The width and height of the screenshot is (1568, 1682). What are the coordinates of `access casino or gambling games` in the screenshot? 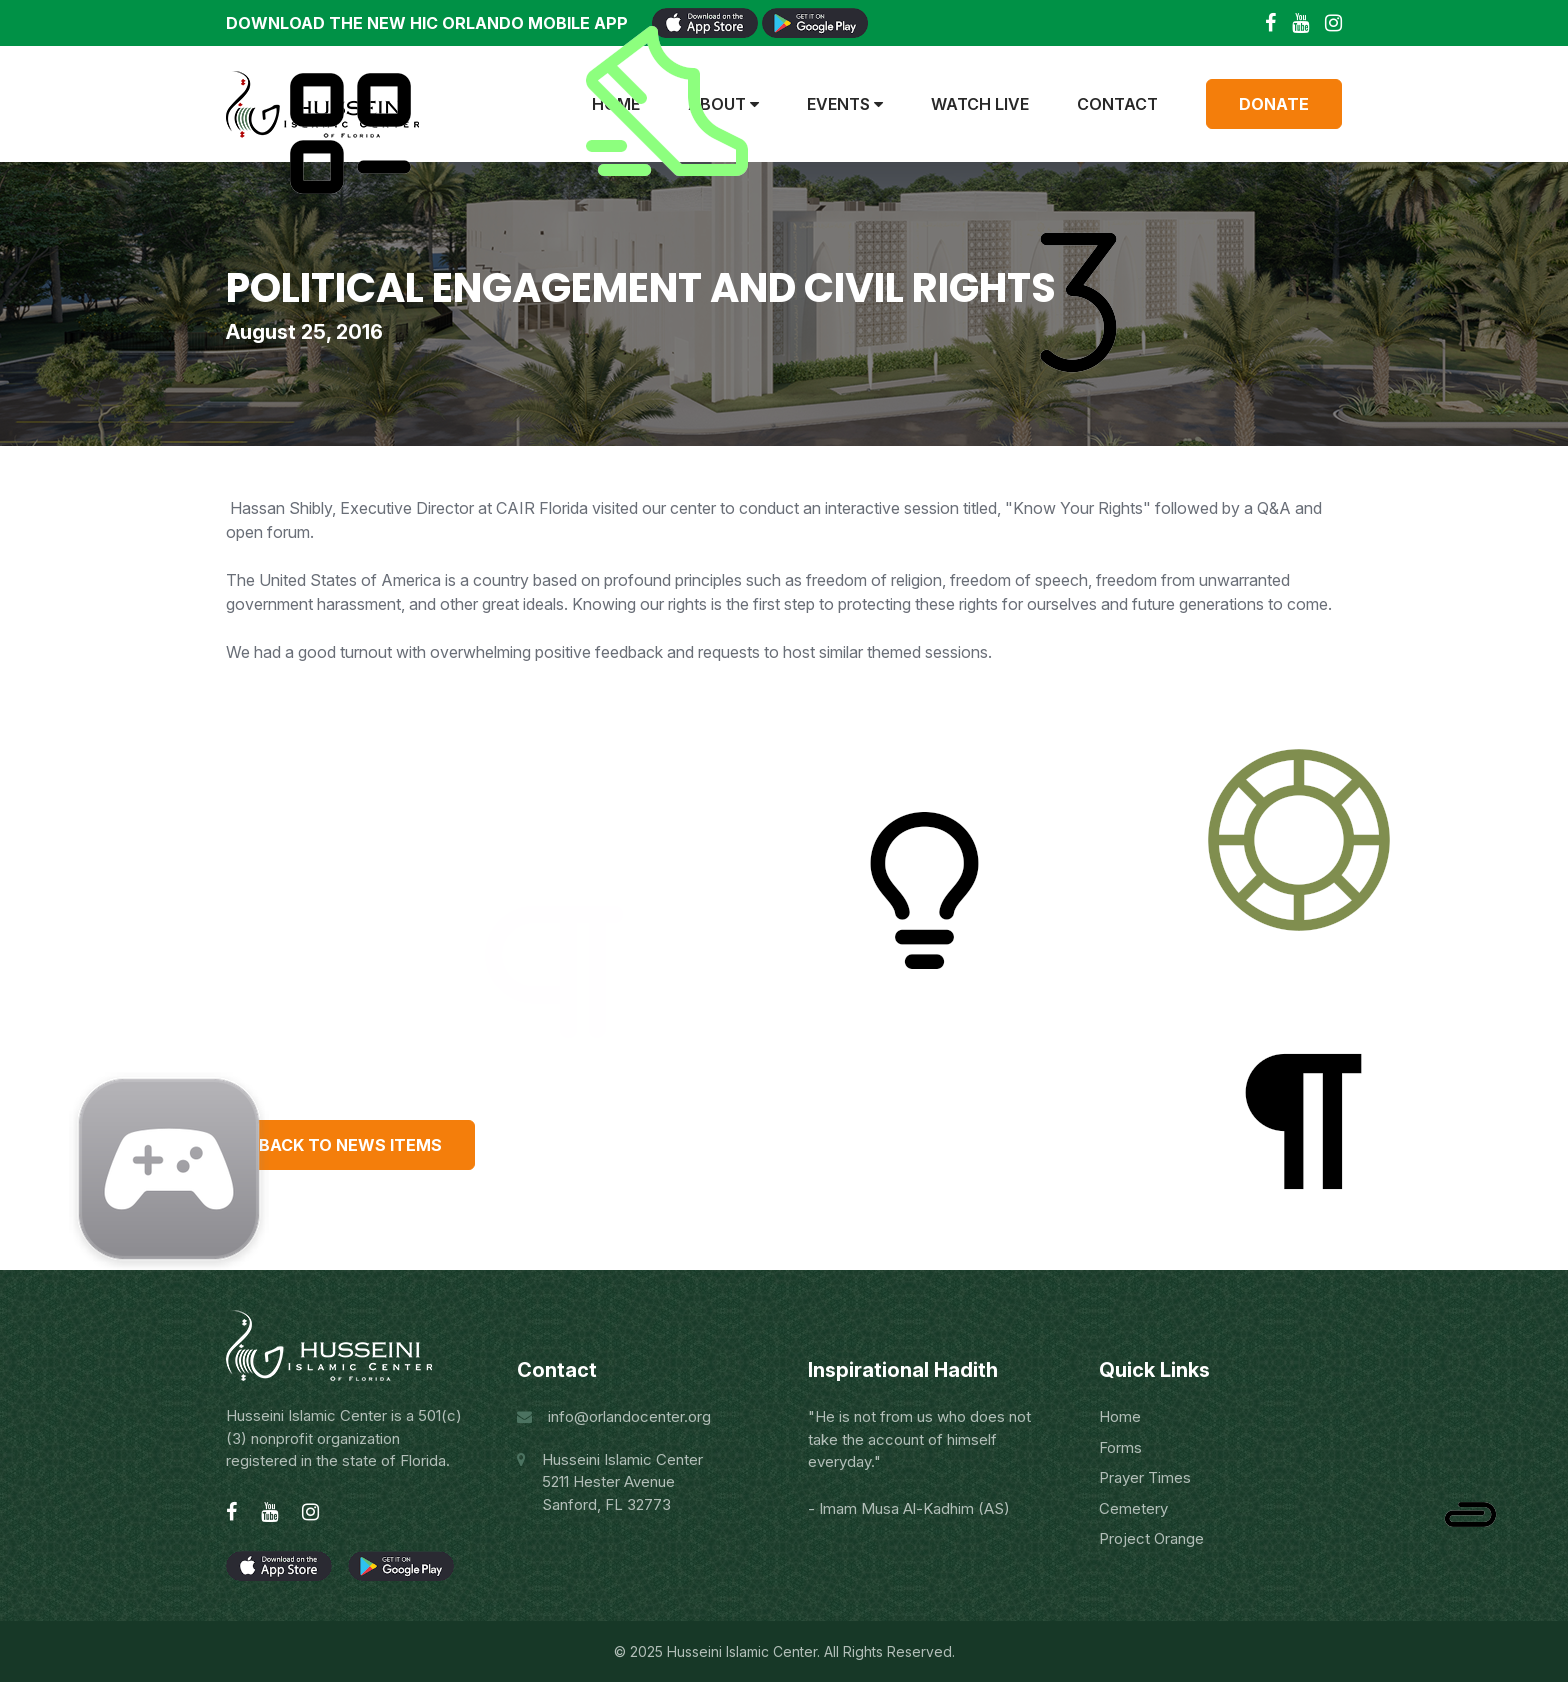 It's located at (1299, 840).